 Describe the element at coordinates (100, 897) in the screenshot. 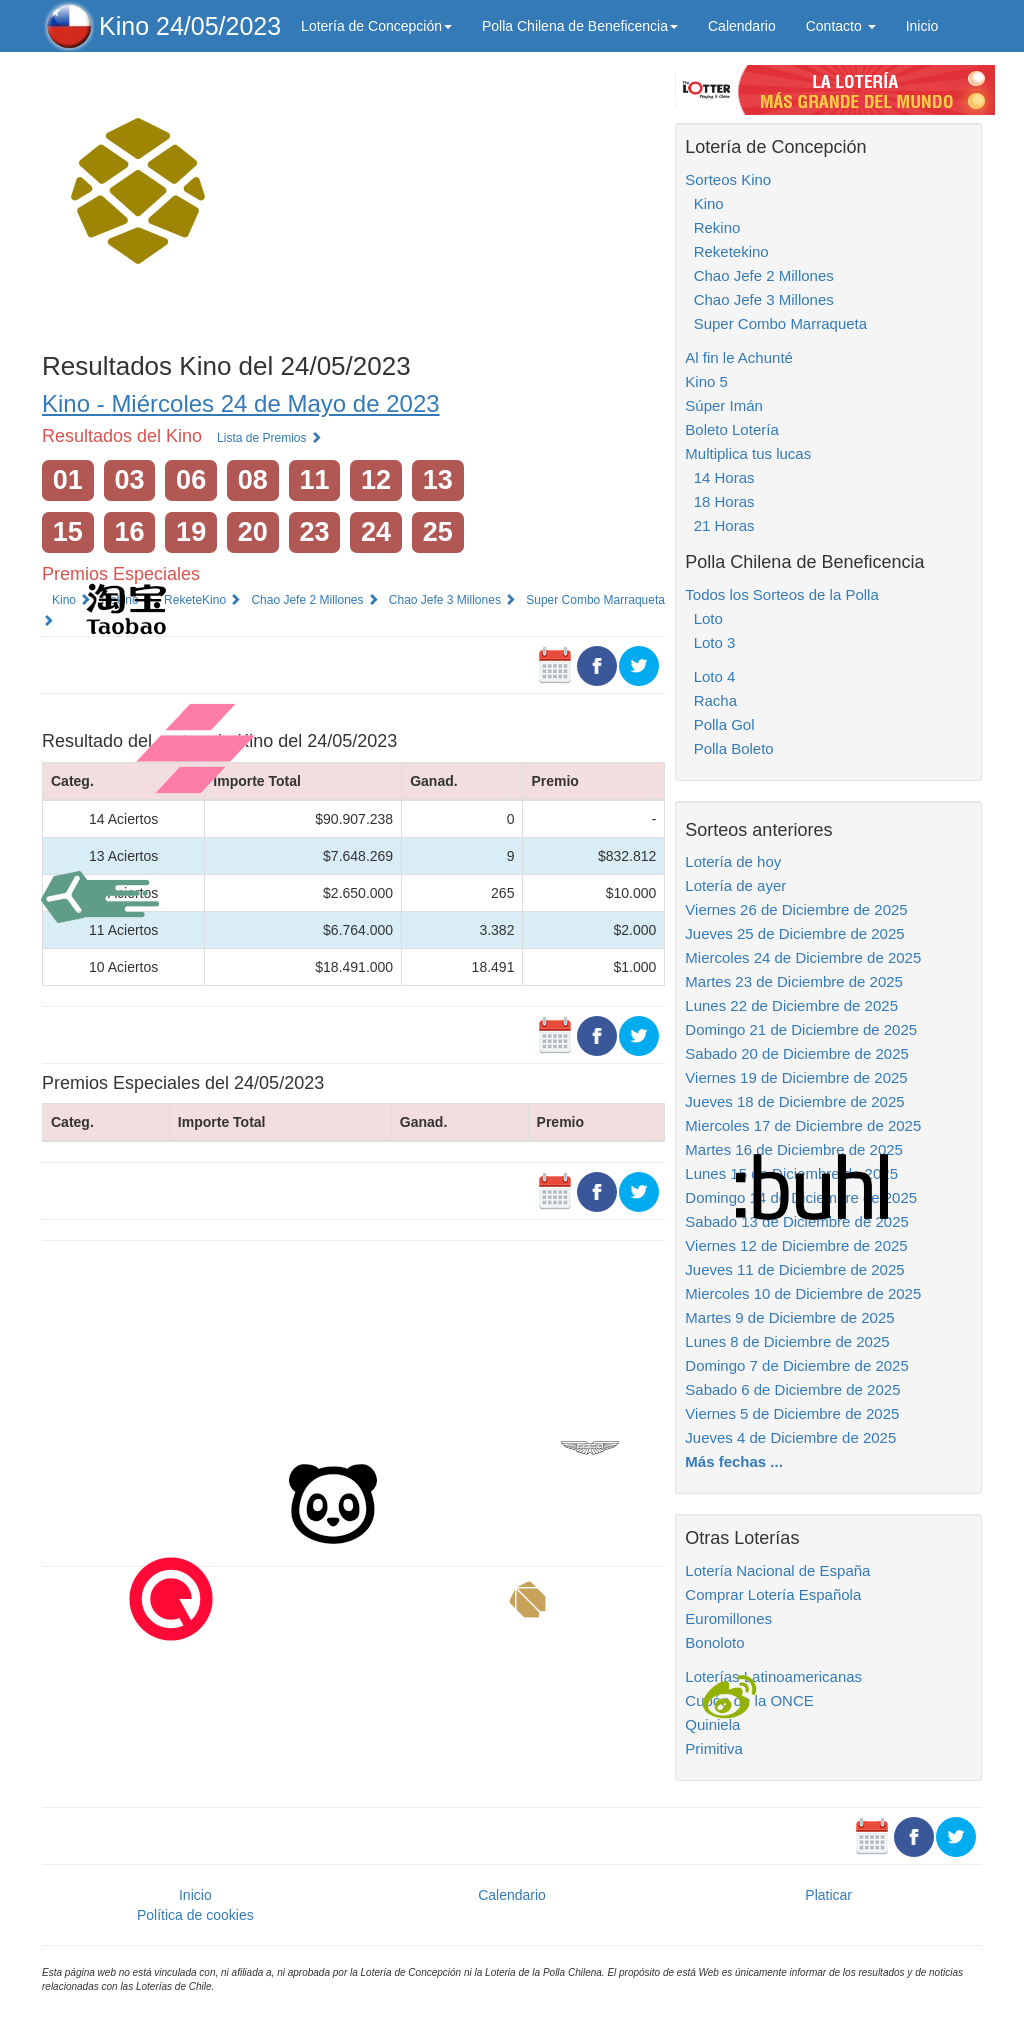

I see `velocity app or service logo` at that location.